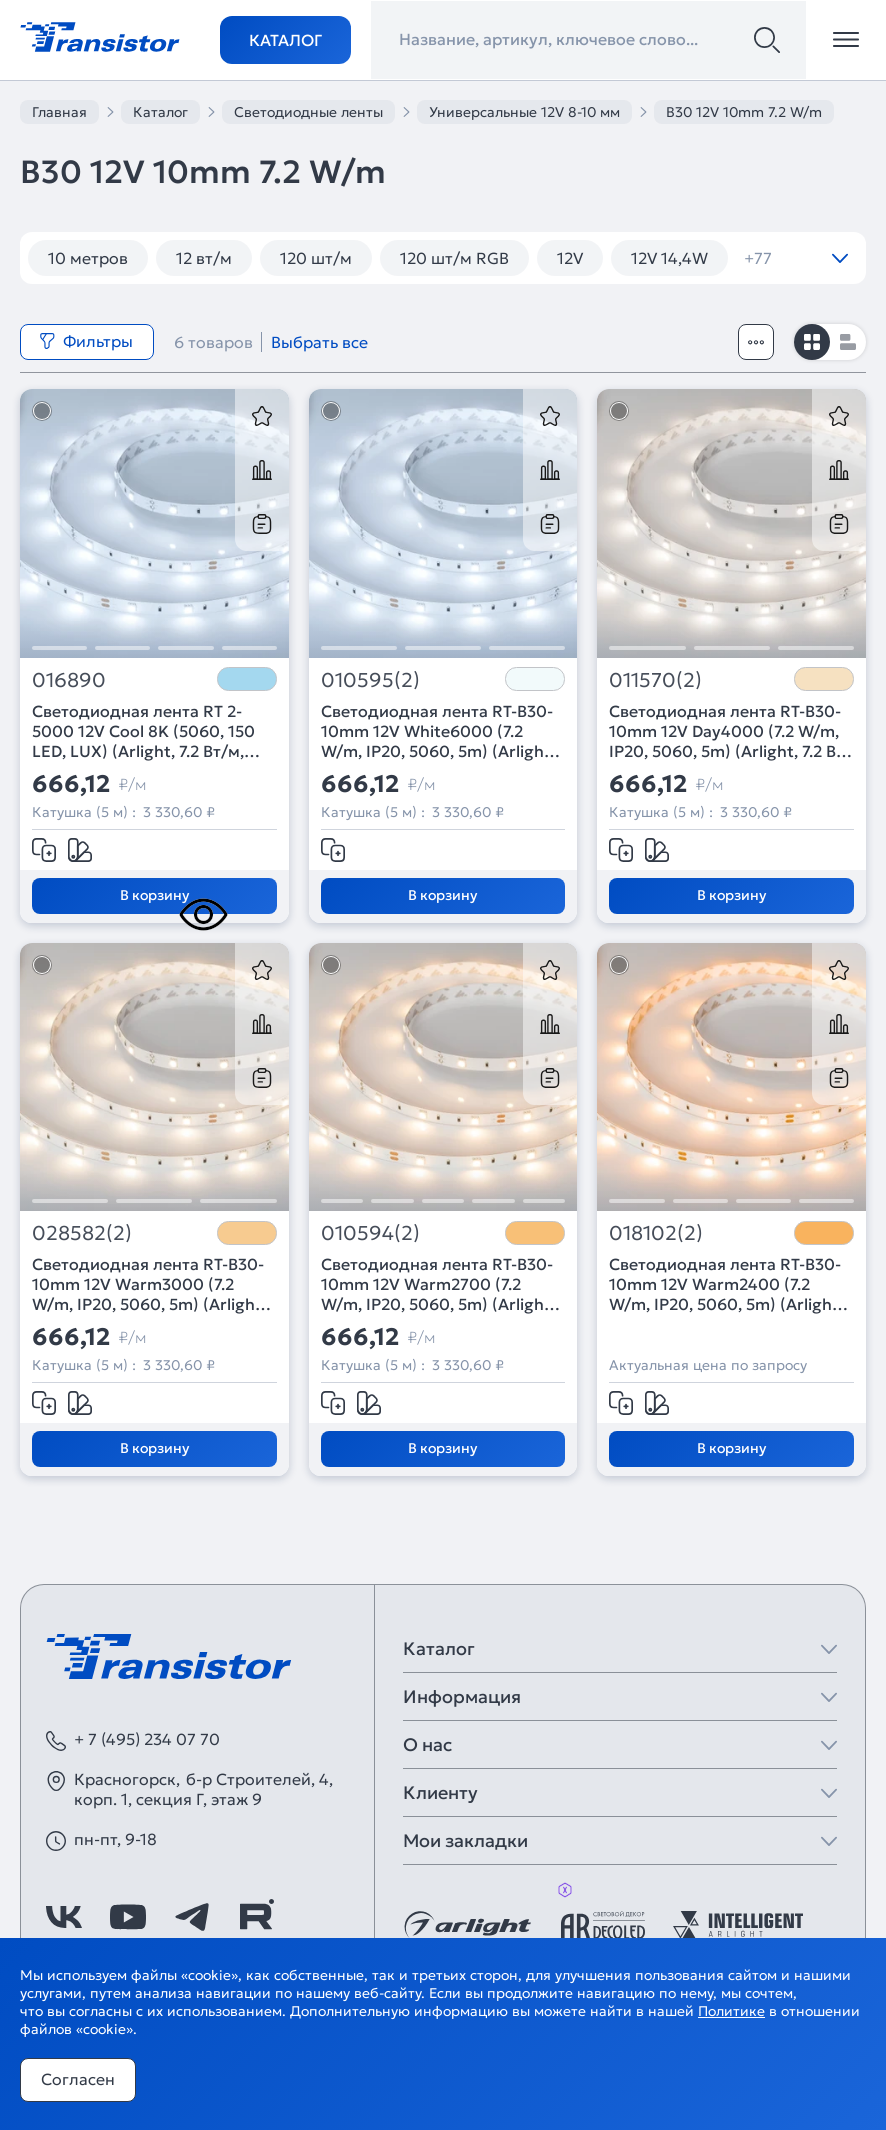 The height and width of the screenshot is (2130, 886). What do you see at coordinates (565, 1890) in the screenshot?
I see `close or cancel action` at bounding box center [565, 1890].